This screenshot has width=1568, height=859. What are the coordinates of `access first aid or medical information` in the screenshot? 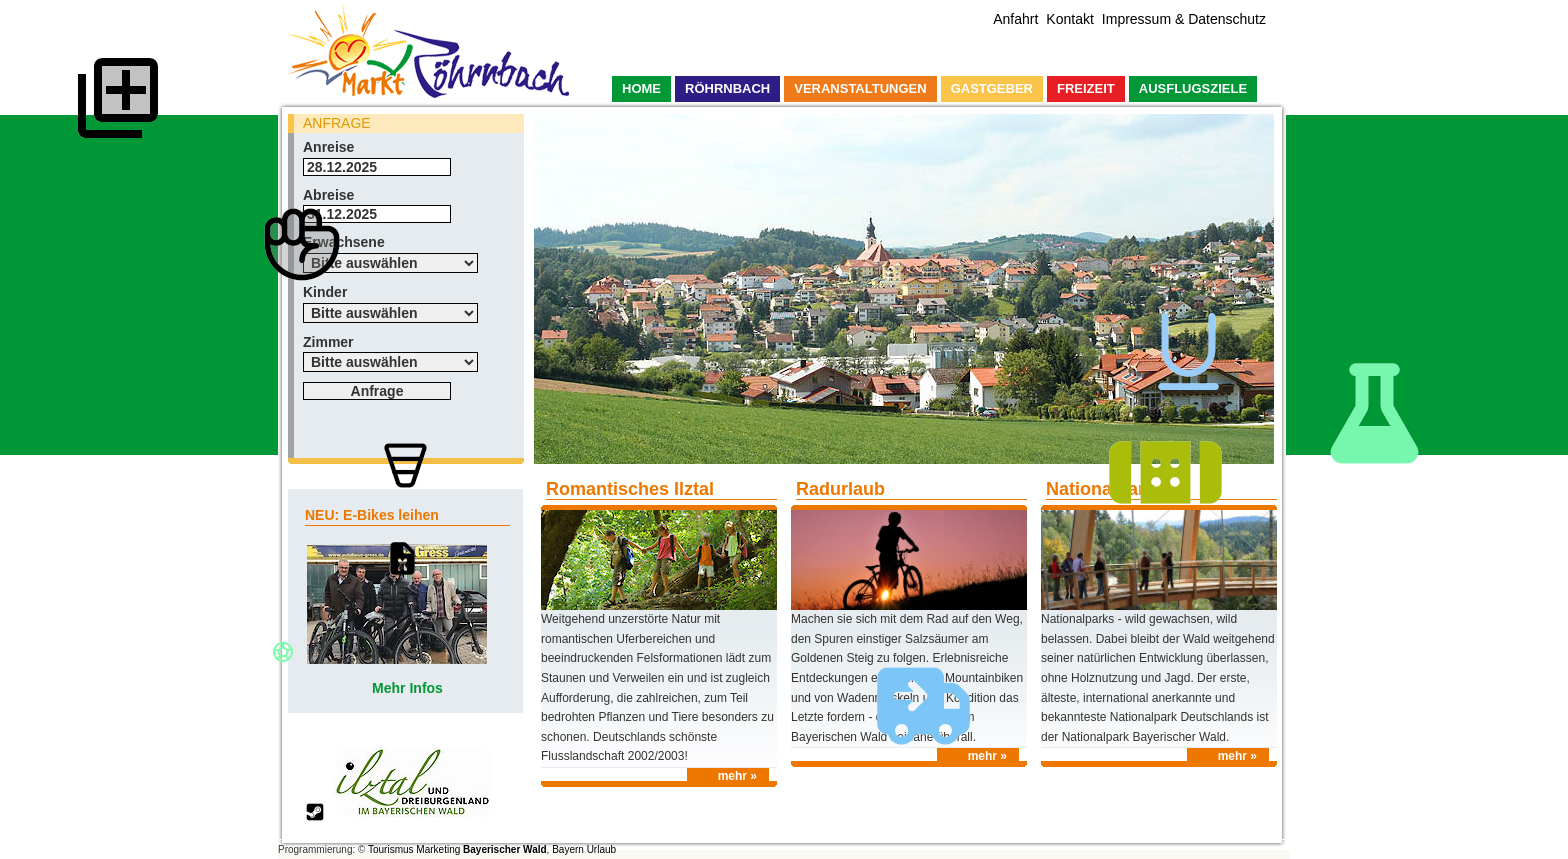 It's located at (1165, 472).